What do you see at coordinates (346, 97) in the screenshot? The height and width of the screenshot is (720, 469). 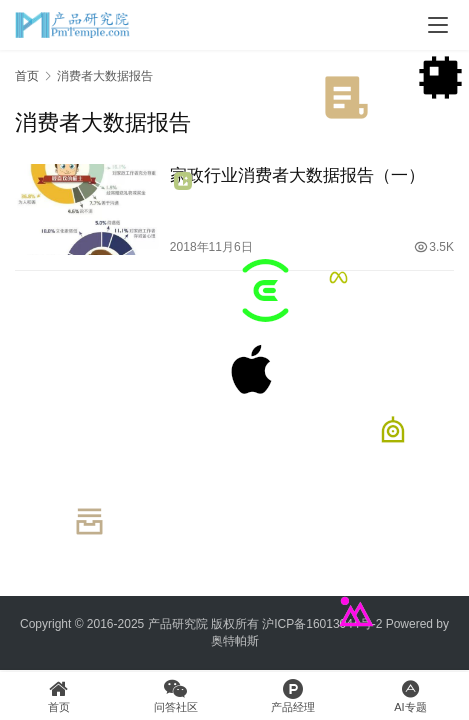 I see `view document list or file details` at bounding box center [346, 97].